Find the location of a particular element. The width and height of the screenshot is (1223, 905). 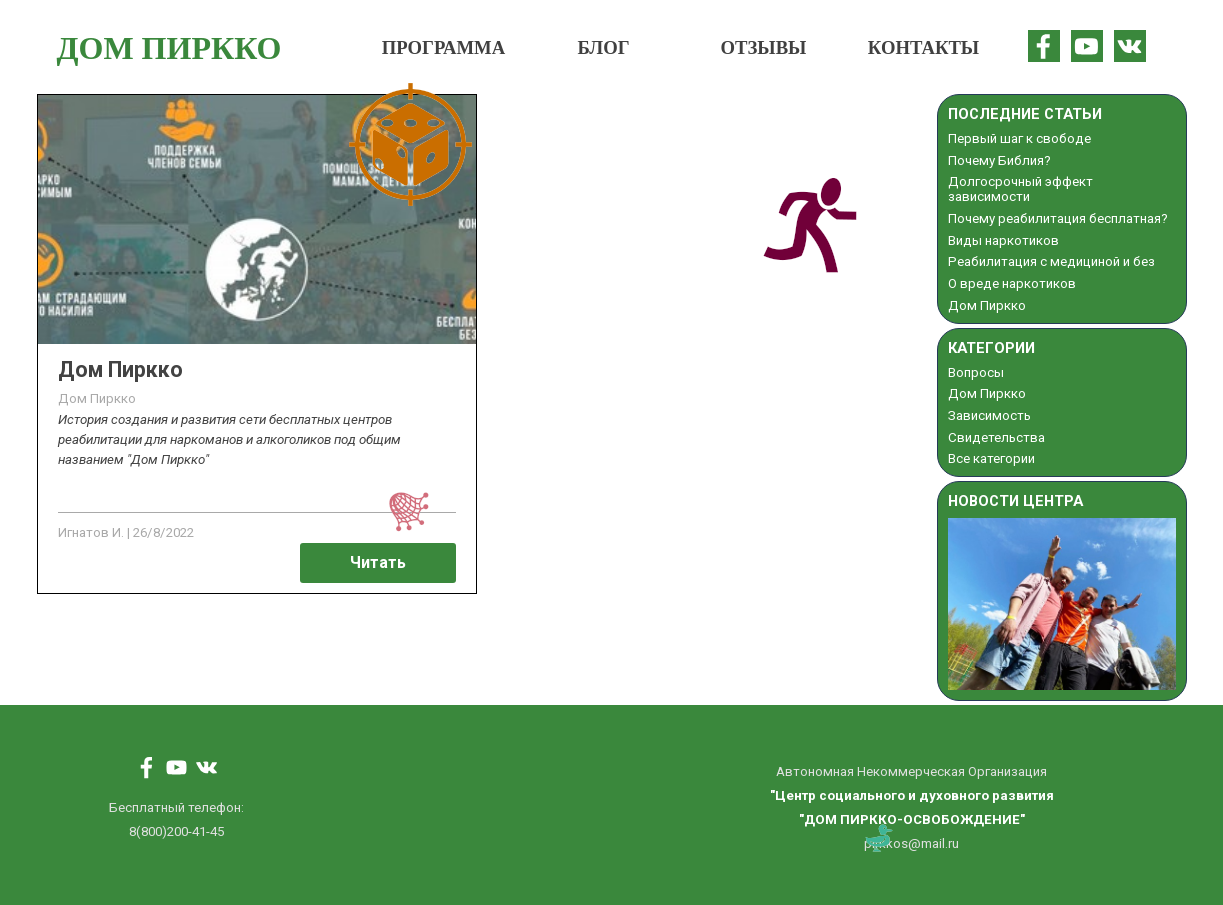

decorative duck icon for game interface is located at coordinates (879, 838).